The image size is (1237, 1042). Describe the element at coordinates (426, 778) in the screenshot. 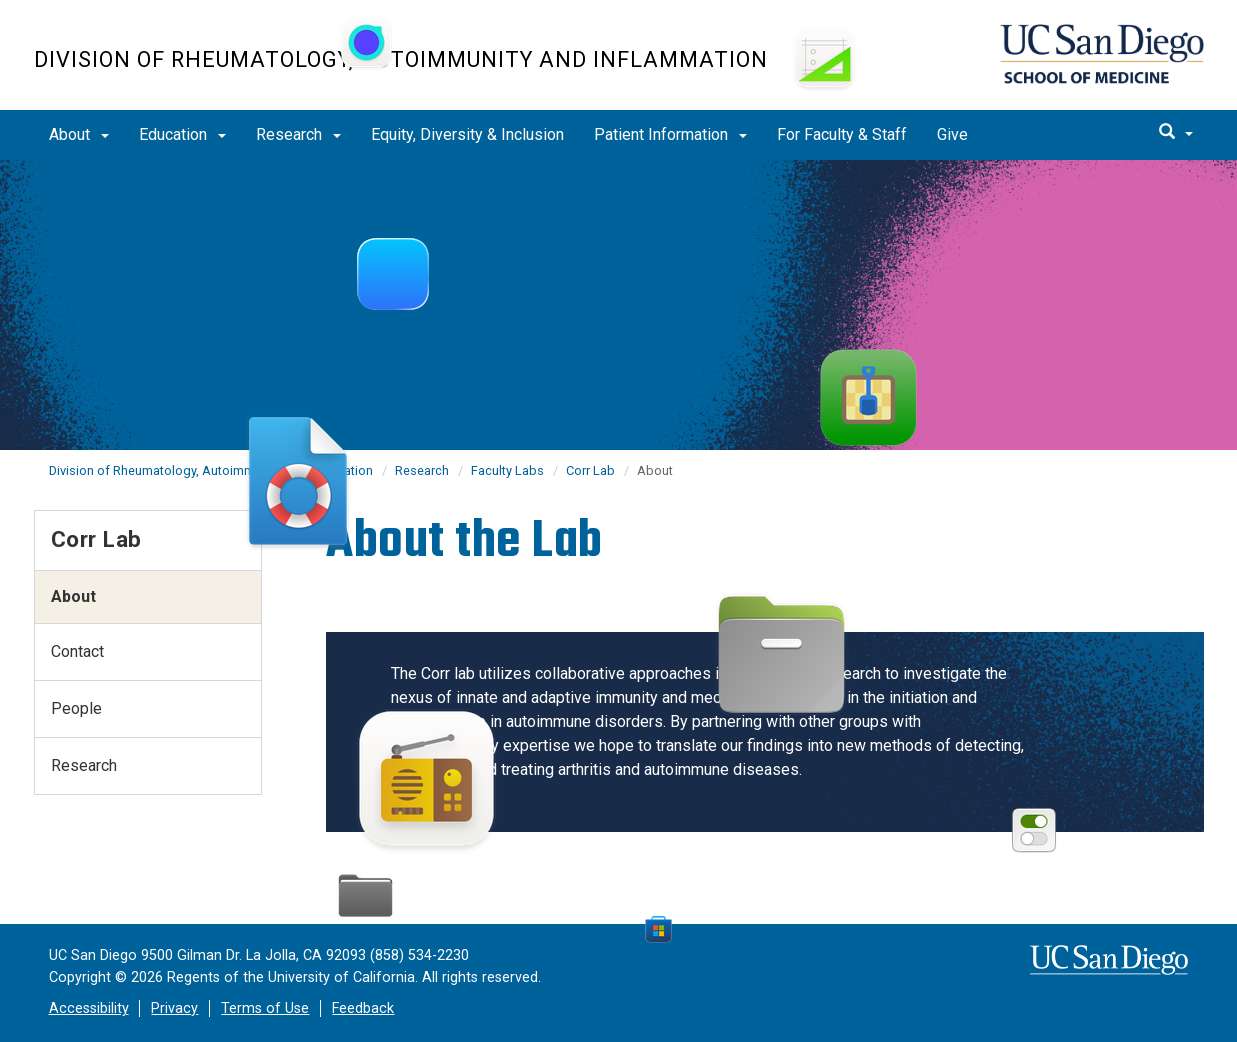

I see `open shortwave radio streaming app` at that location.